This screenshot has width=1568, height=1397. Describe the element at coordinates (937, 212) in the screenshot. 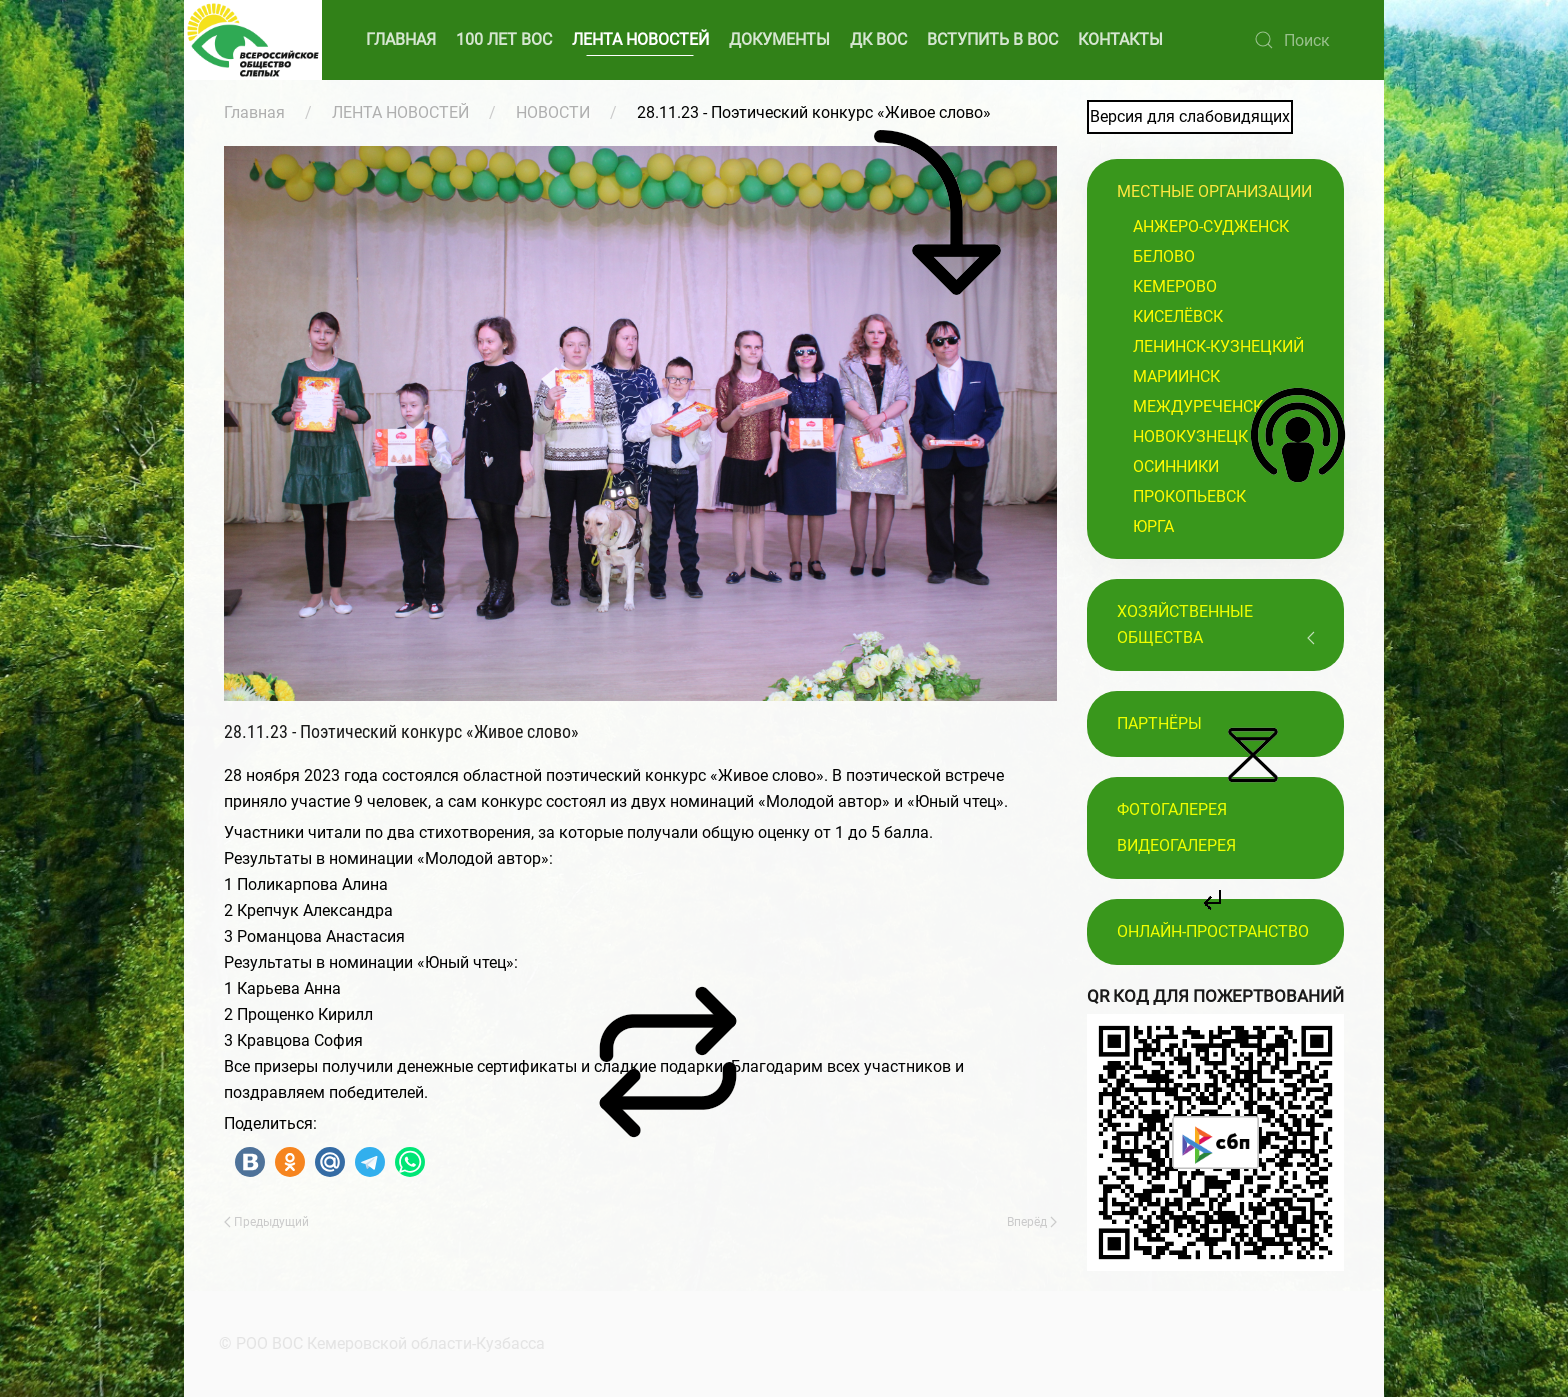

I see `navigate to the next item below` at that location.